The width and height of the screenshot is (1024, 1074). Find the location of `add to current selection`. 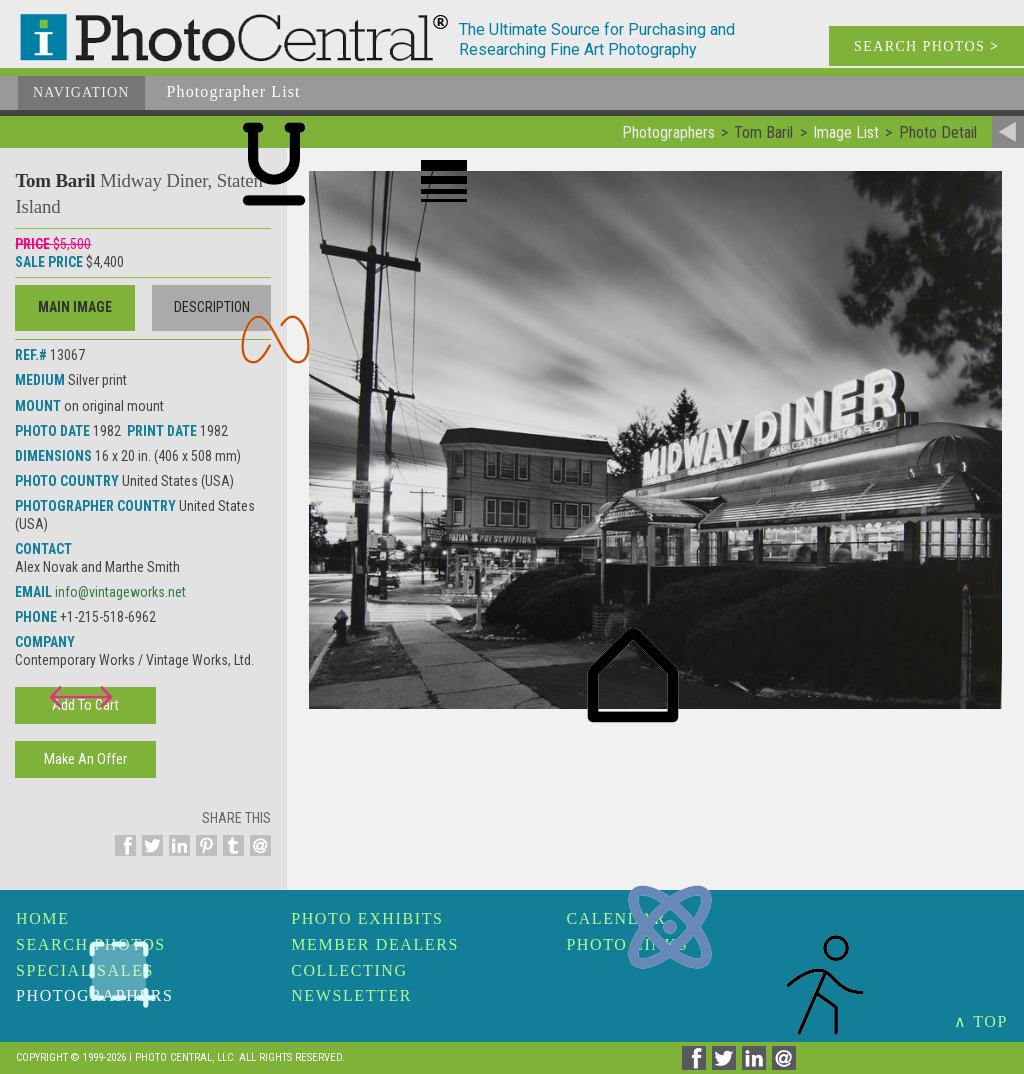

add to current selection is located at coordinates (119, 971).